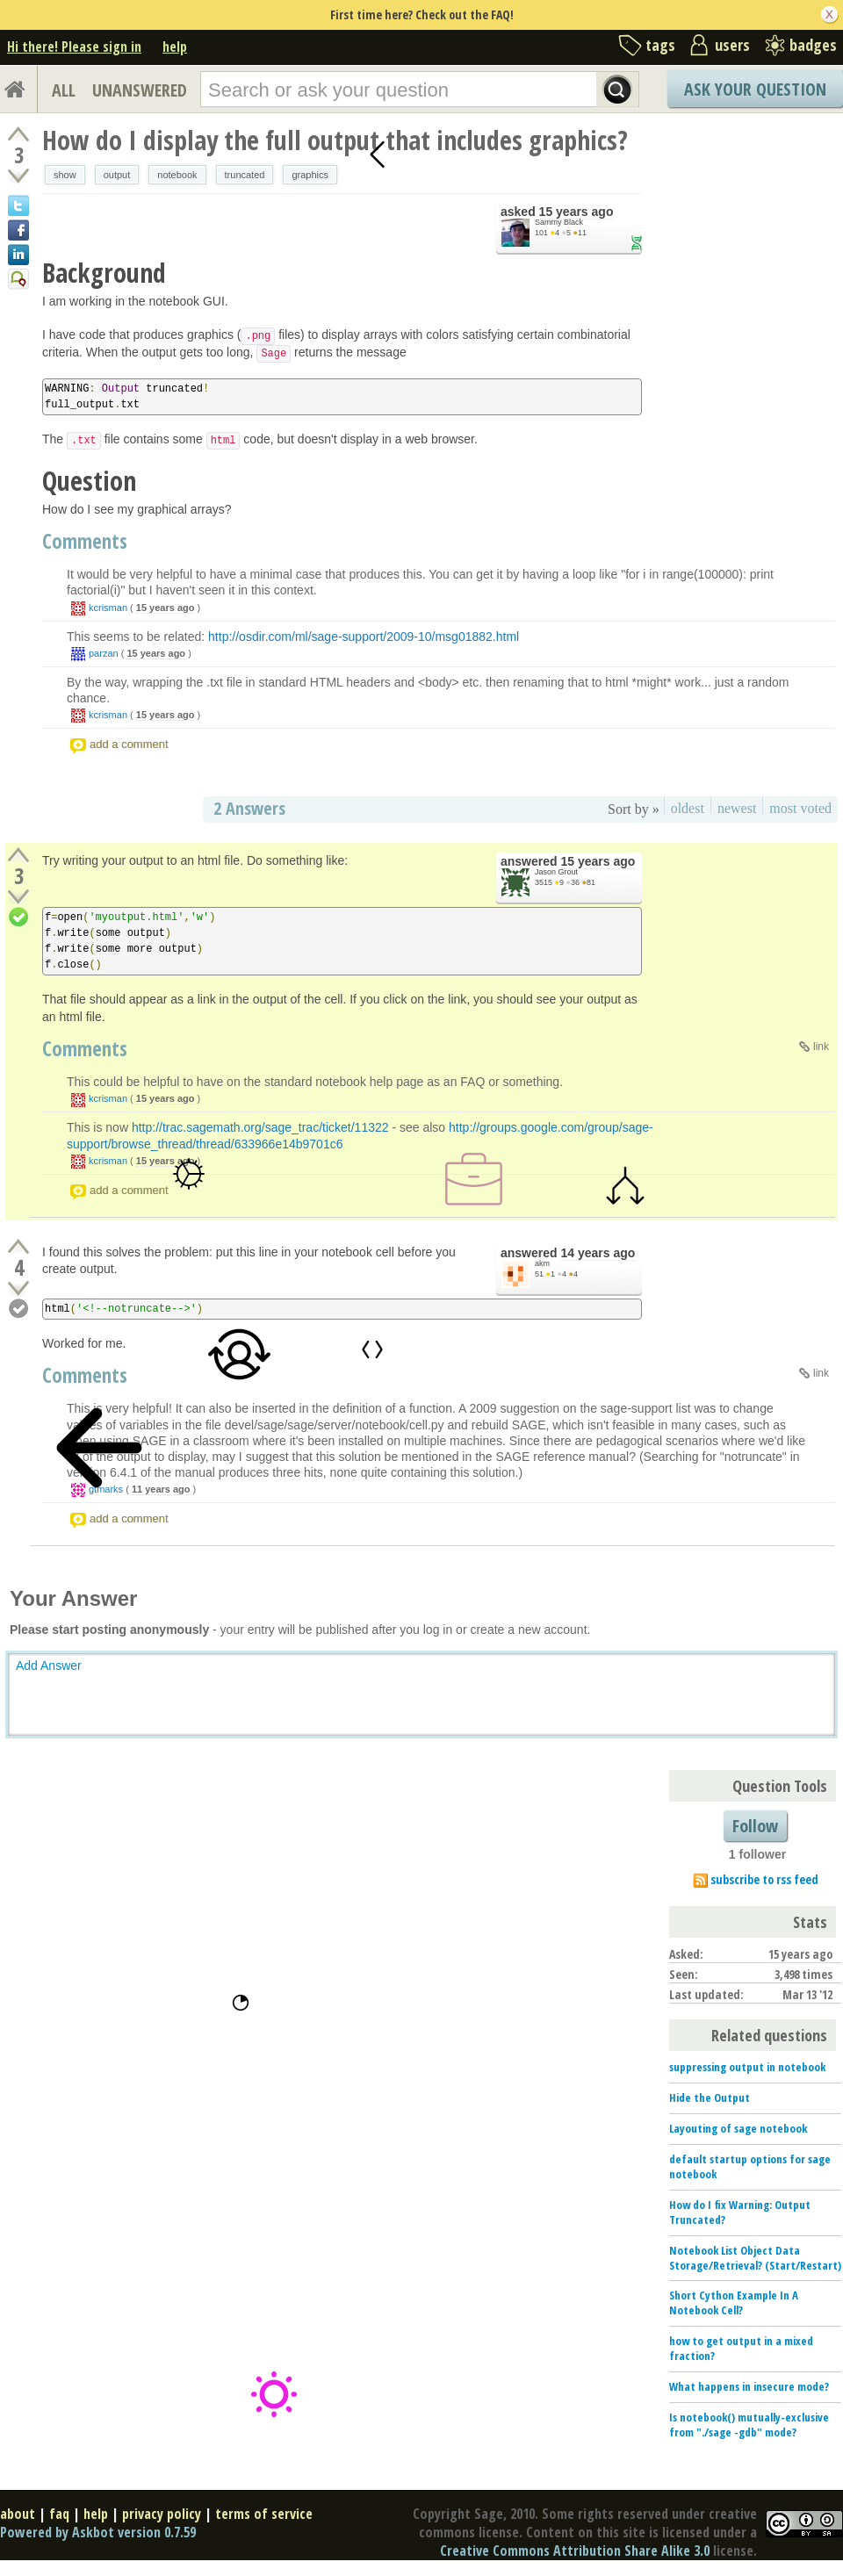 The height and width of the screenshot is (2576, 843). I want to click on decrease screen brightness, so click(274, 2394).